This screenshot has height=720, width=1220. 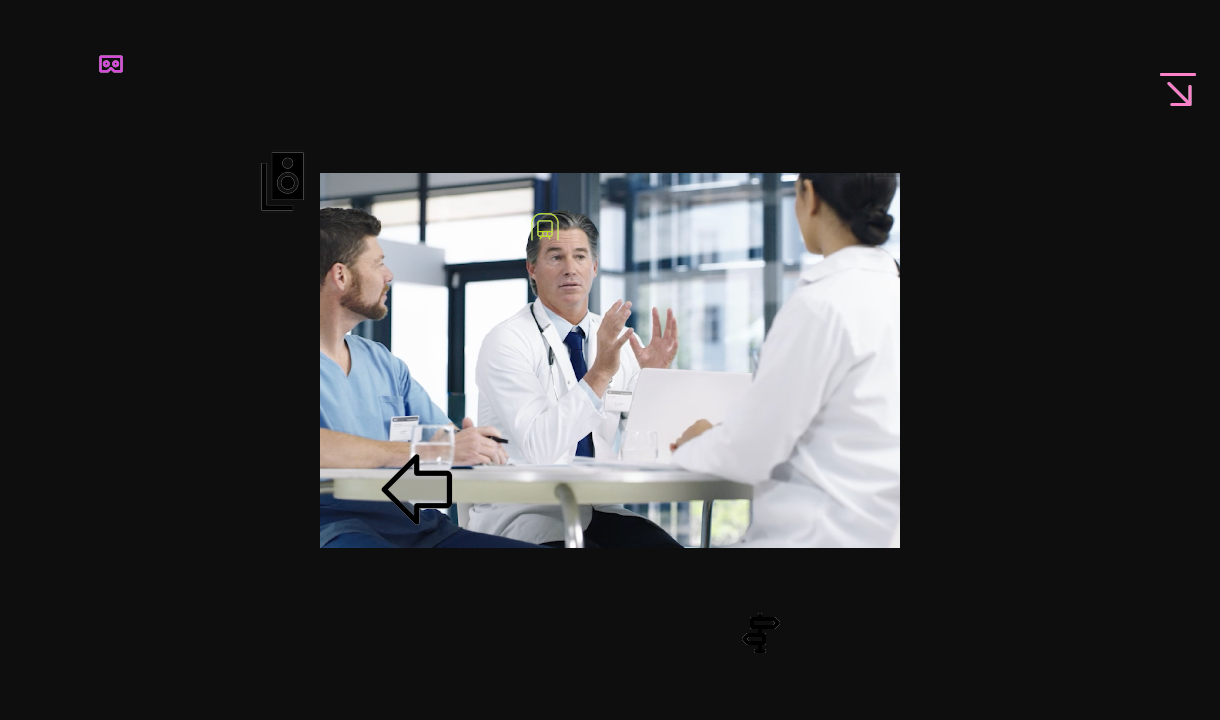 What do you see at coordinates (760, 633) in the screenshot?
I see `get directions to a destination` at bounding box center [760, 633].